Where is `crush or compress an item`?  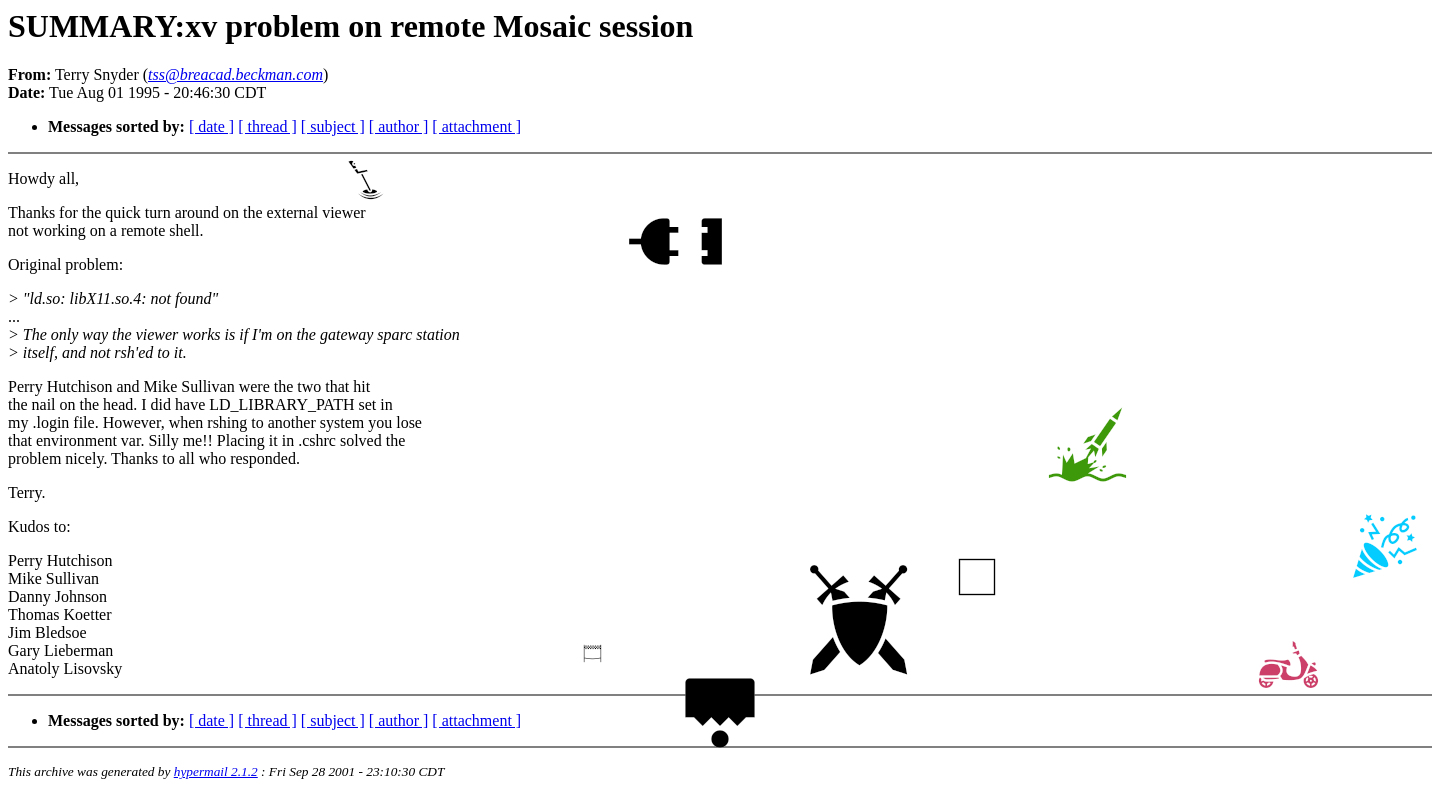
crush or compress an item is located at coordinates (720, 713).